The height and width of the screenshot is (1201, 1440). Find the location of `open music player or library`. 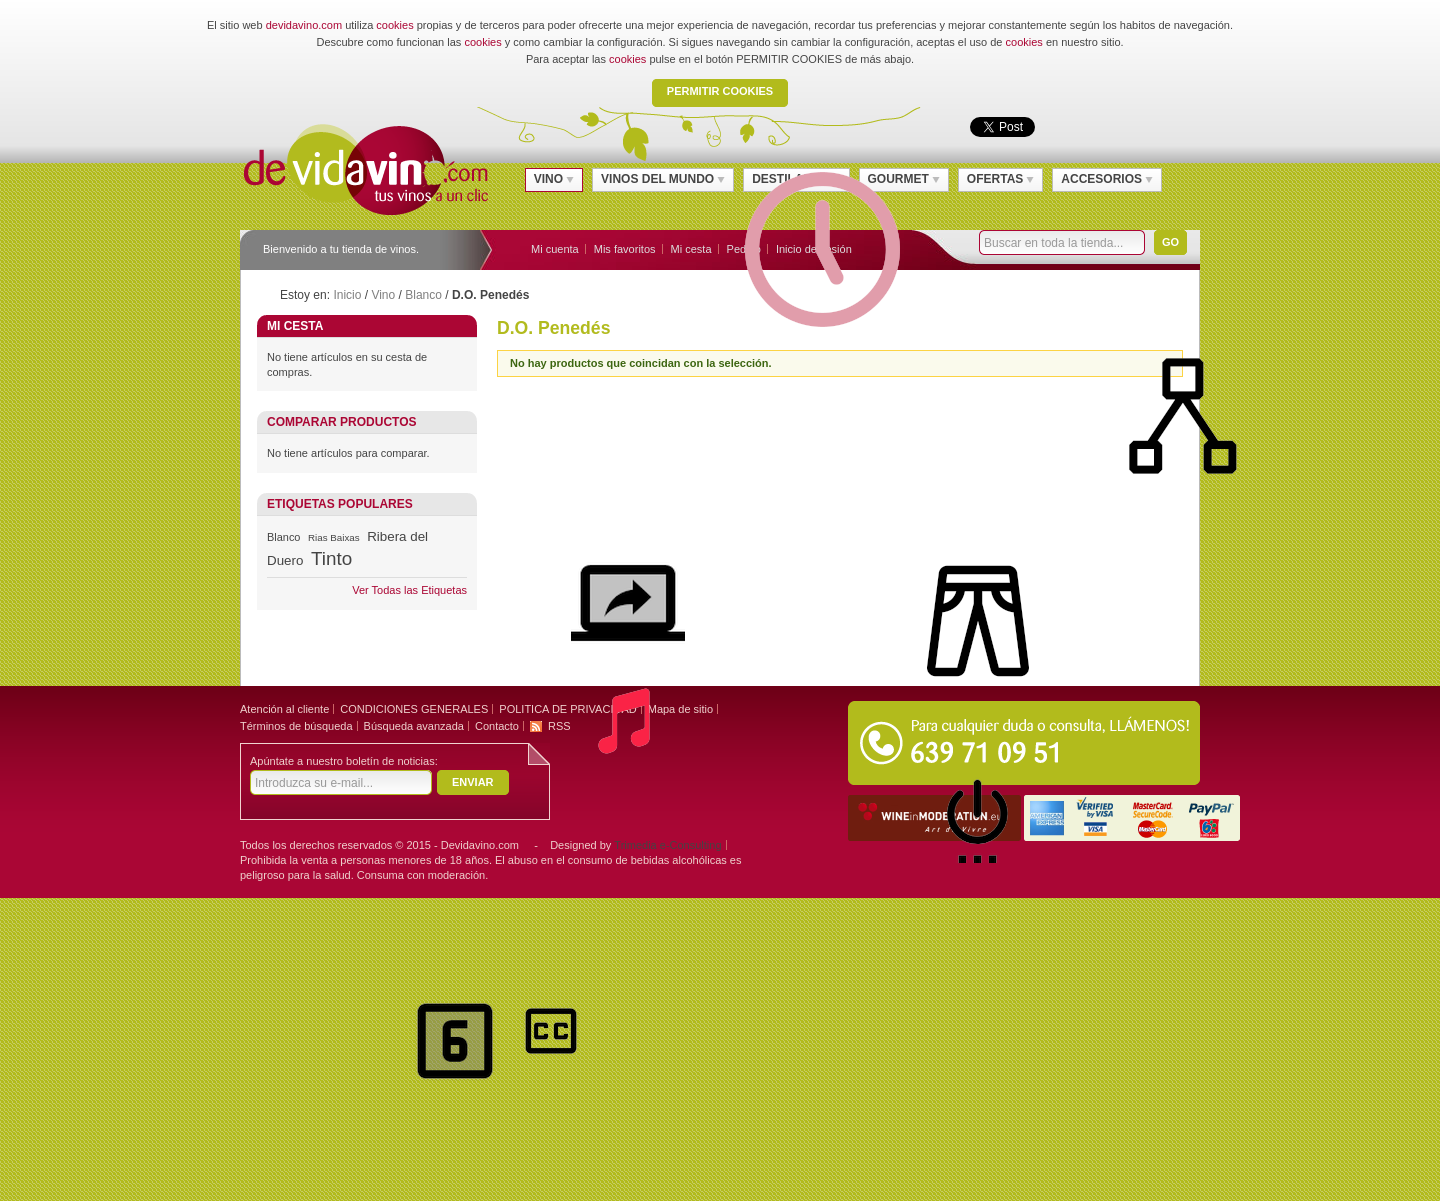

open music player or library is located at coordinates (624, 721).